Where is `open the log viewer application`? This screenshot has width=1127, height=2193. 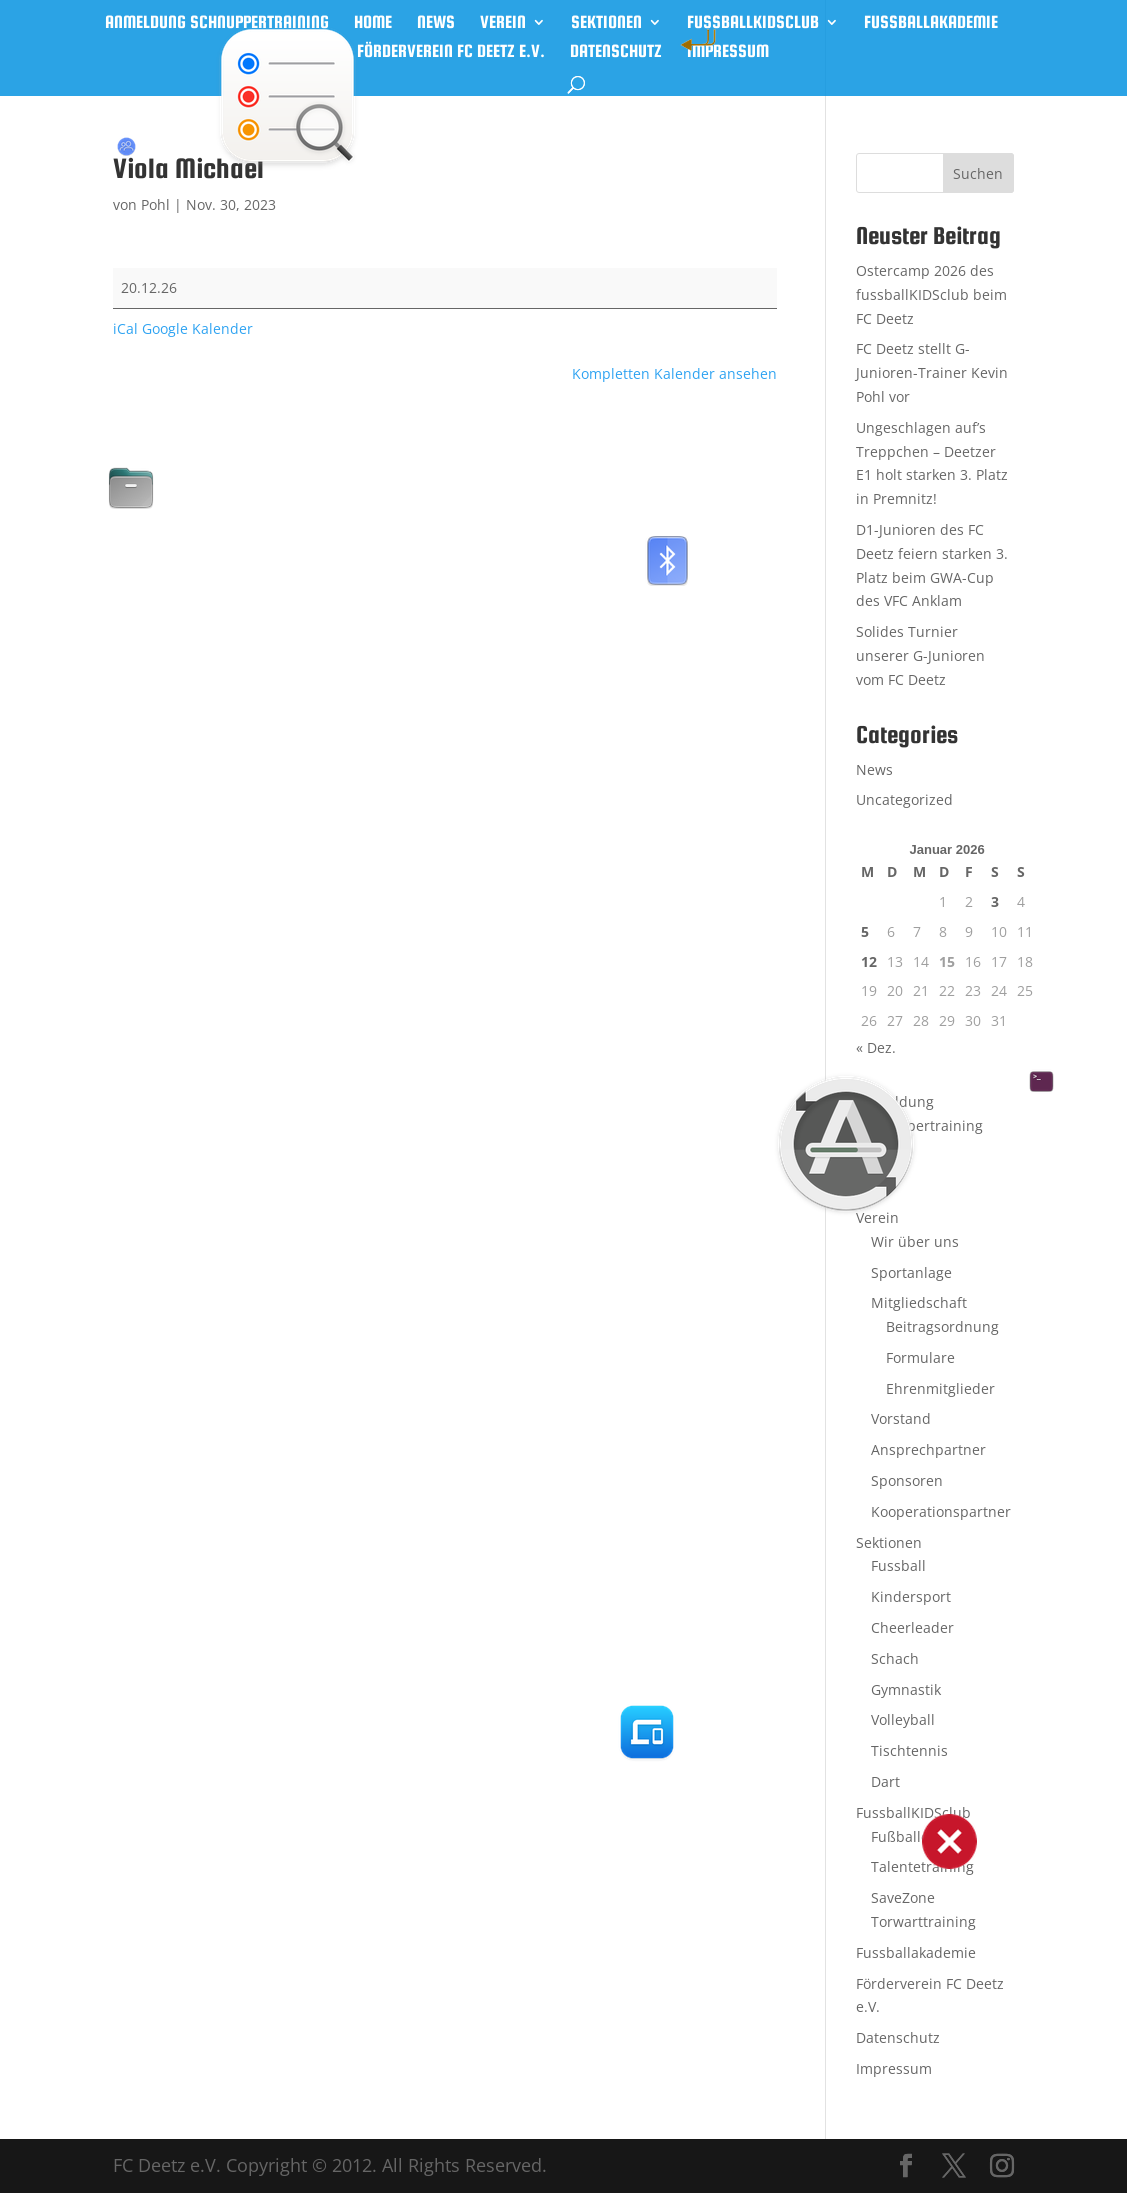
open the log viewer application is located at coordinates (287, 95).